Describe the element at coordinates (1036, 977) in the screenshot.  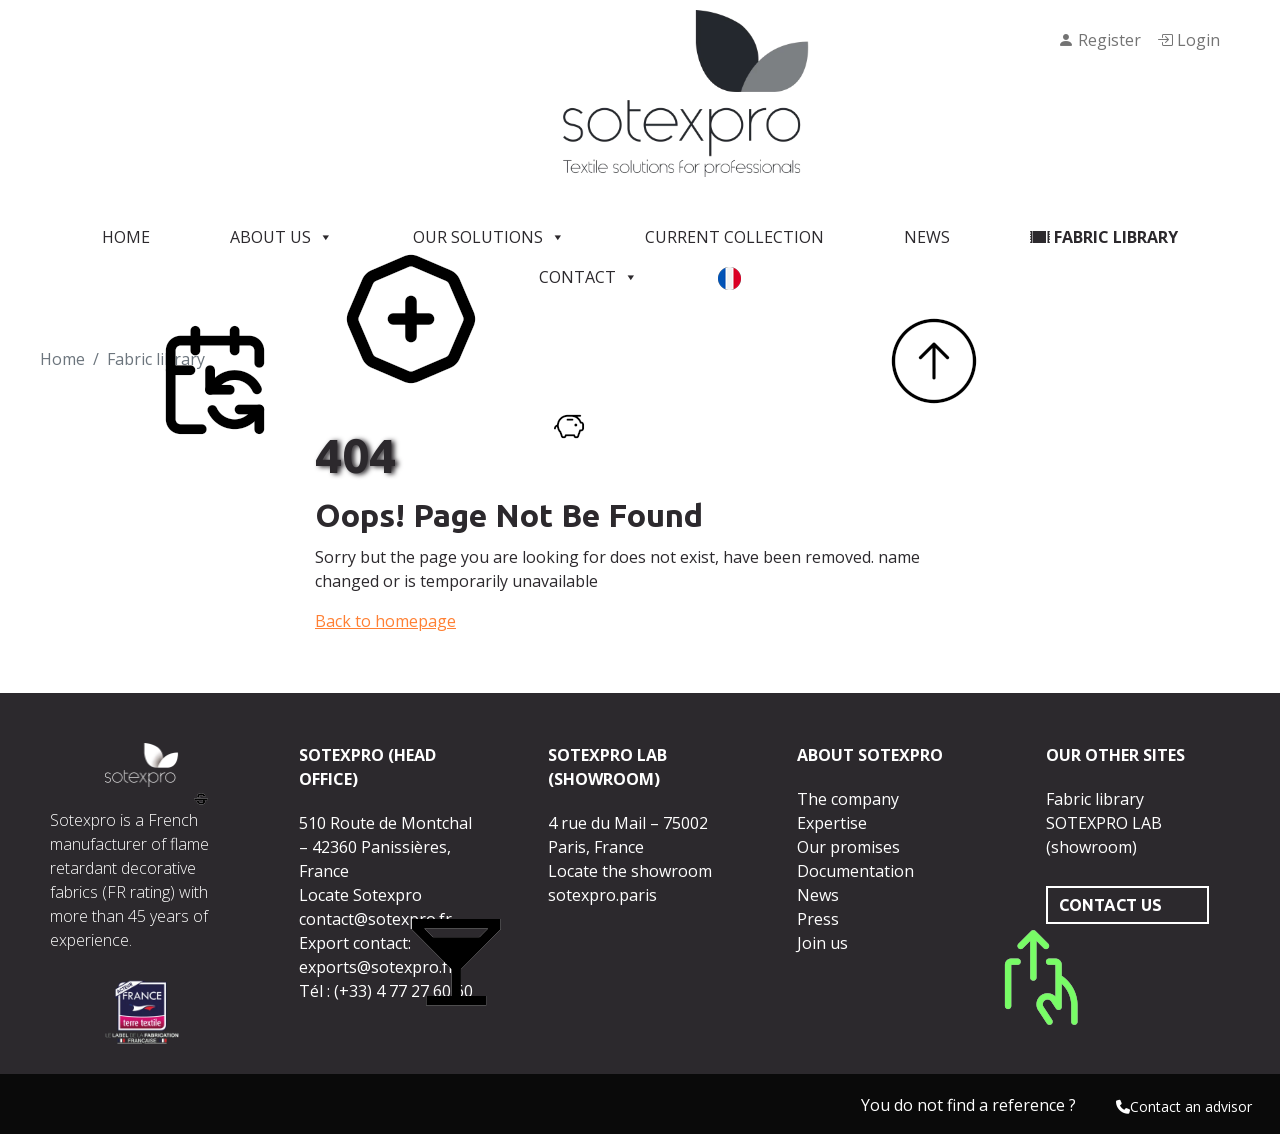
I see `deposit or add funds to account` at that location.